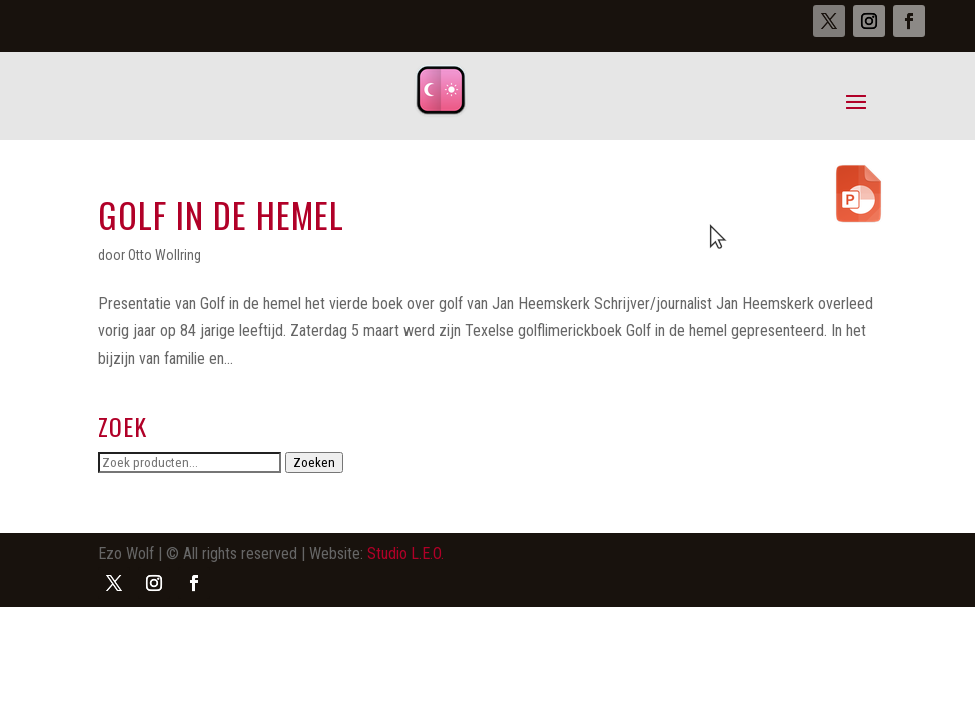  I want to click on microsoft powerpoint file, so click(858, 193).